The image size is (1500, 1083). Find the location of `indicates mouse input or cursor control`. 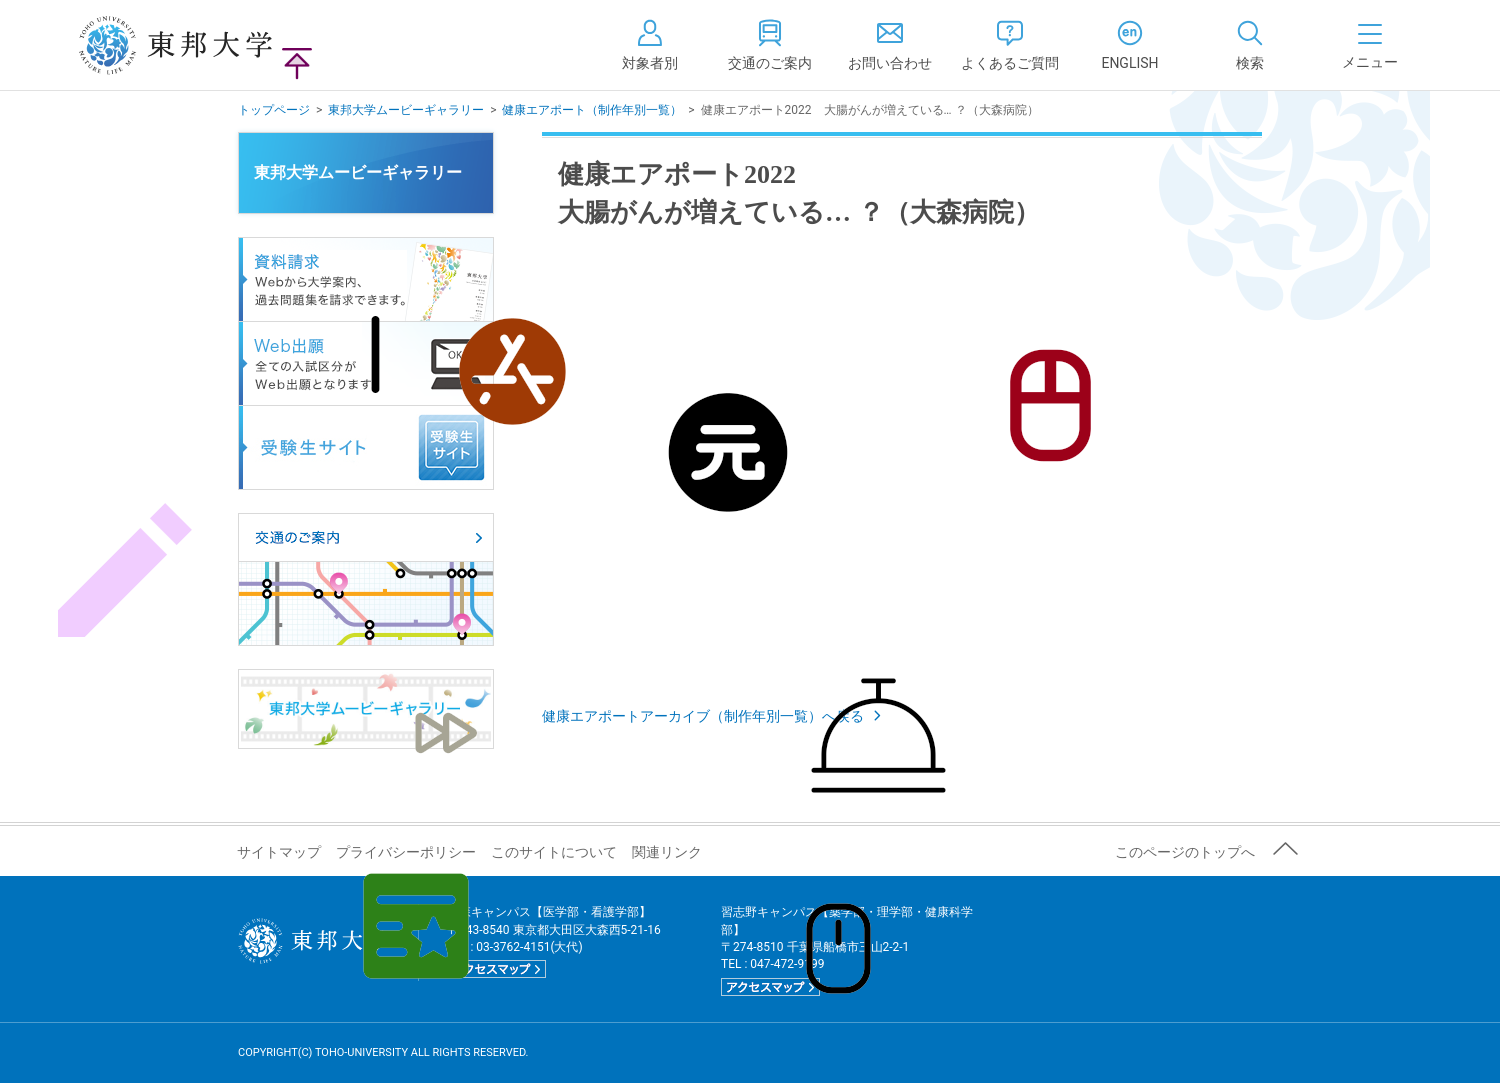

indicates mouse input or cursor control is located at coordinates (838, 948).